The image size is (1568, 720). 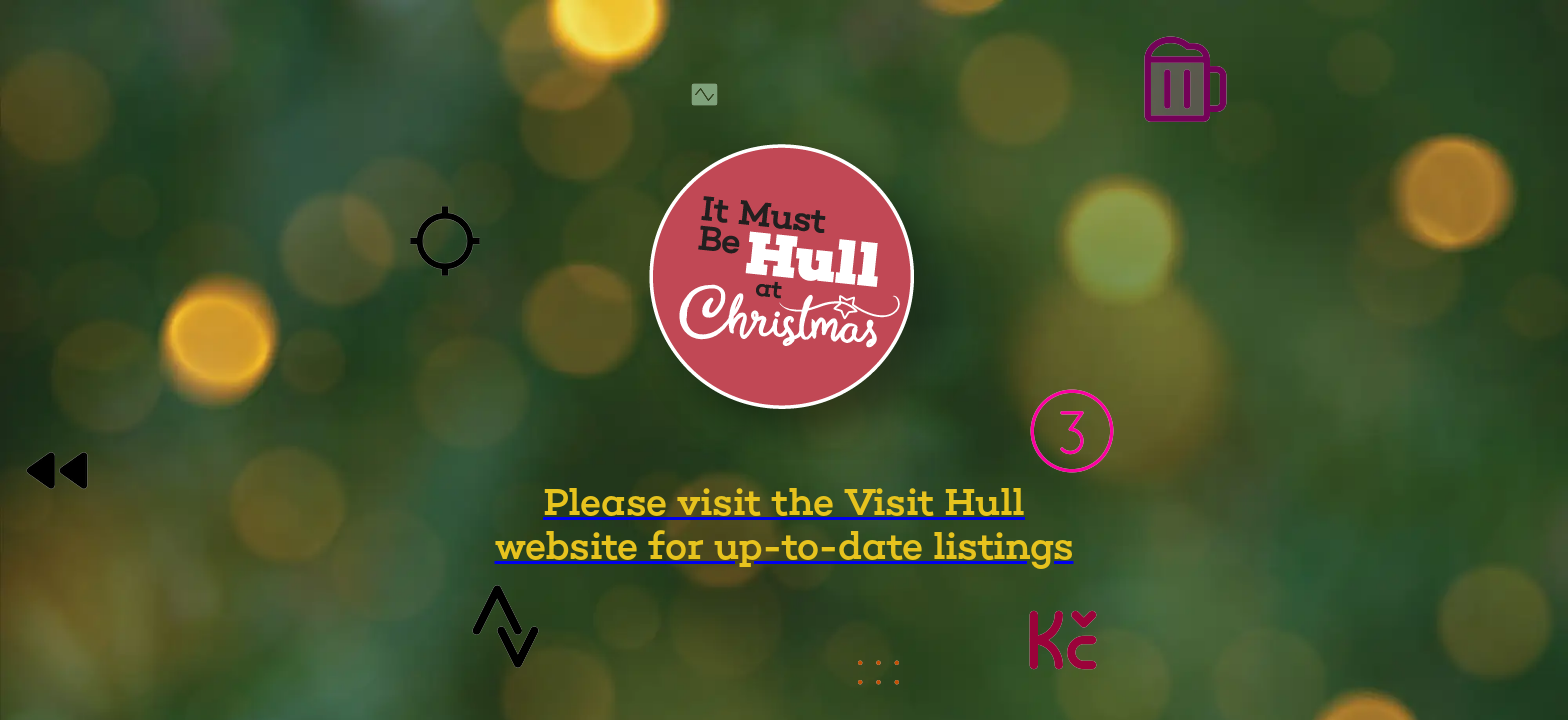 I want to click on view nearby bars or breweries, so click(x=1180, y=82).